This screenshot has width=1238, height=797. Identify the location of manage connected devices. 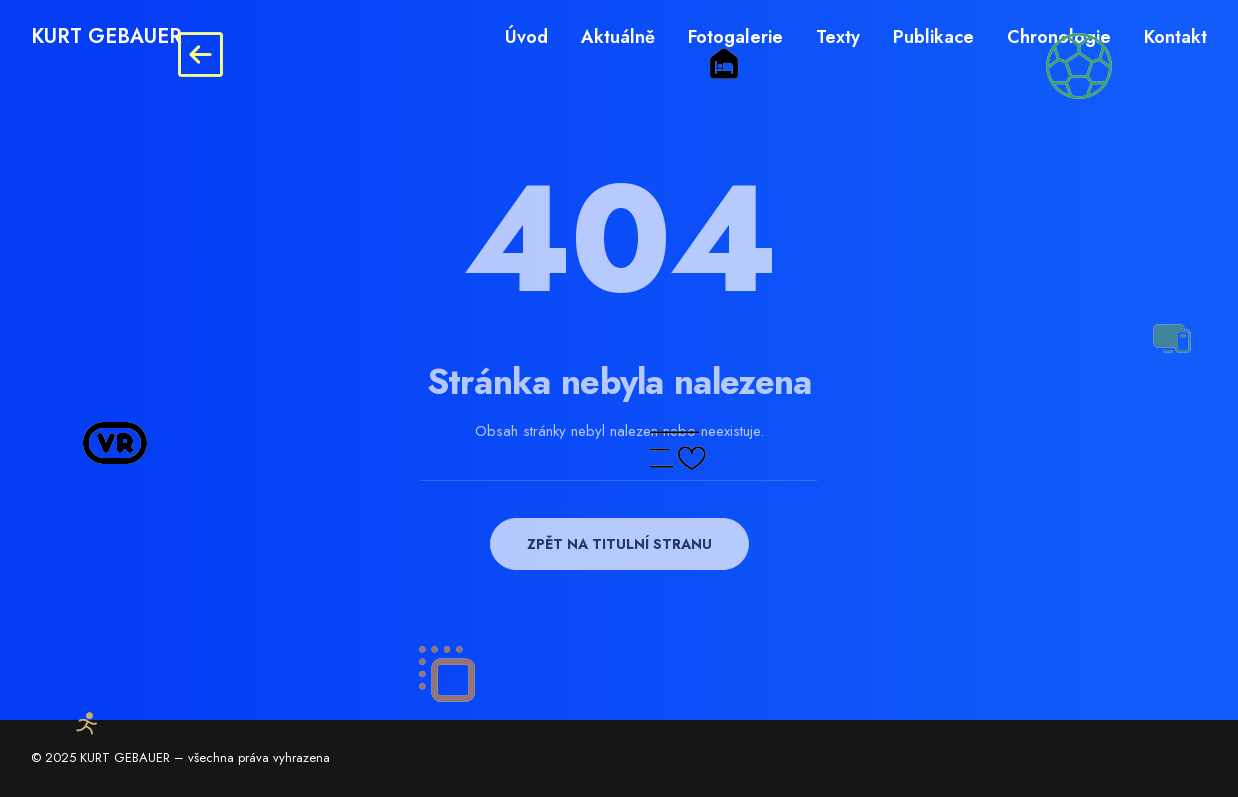
(1171, 338).